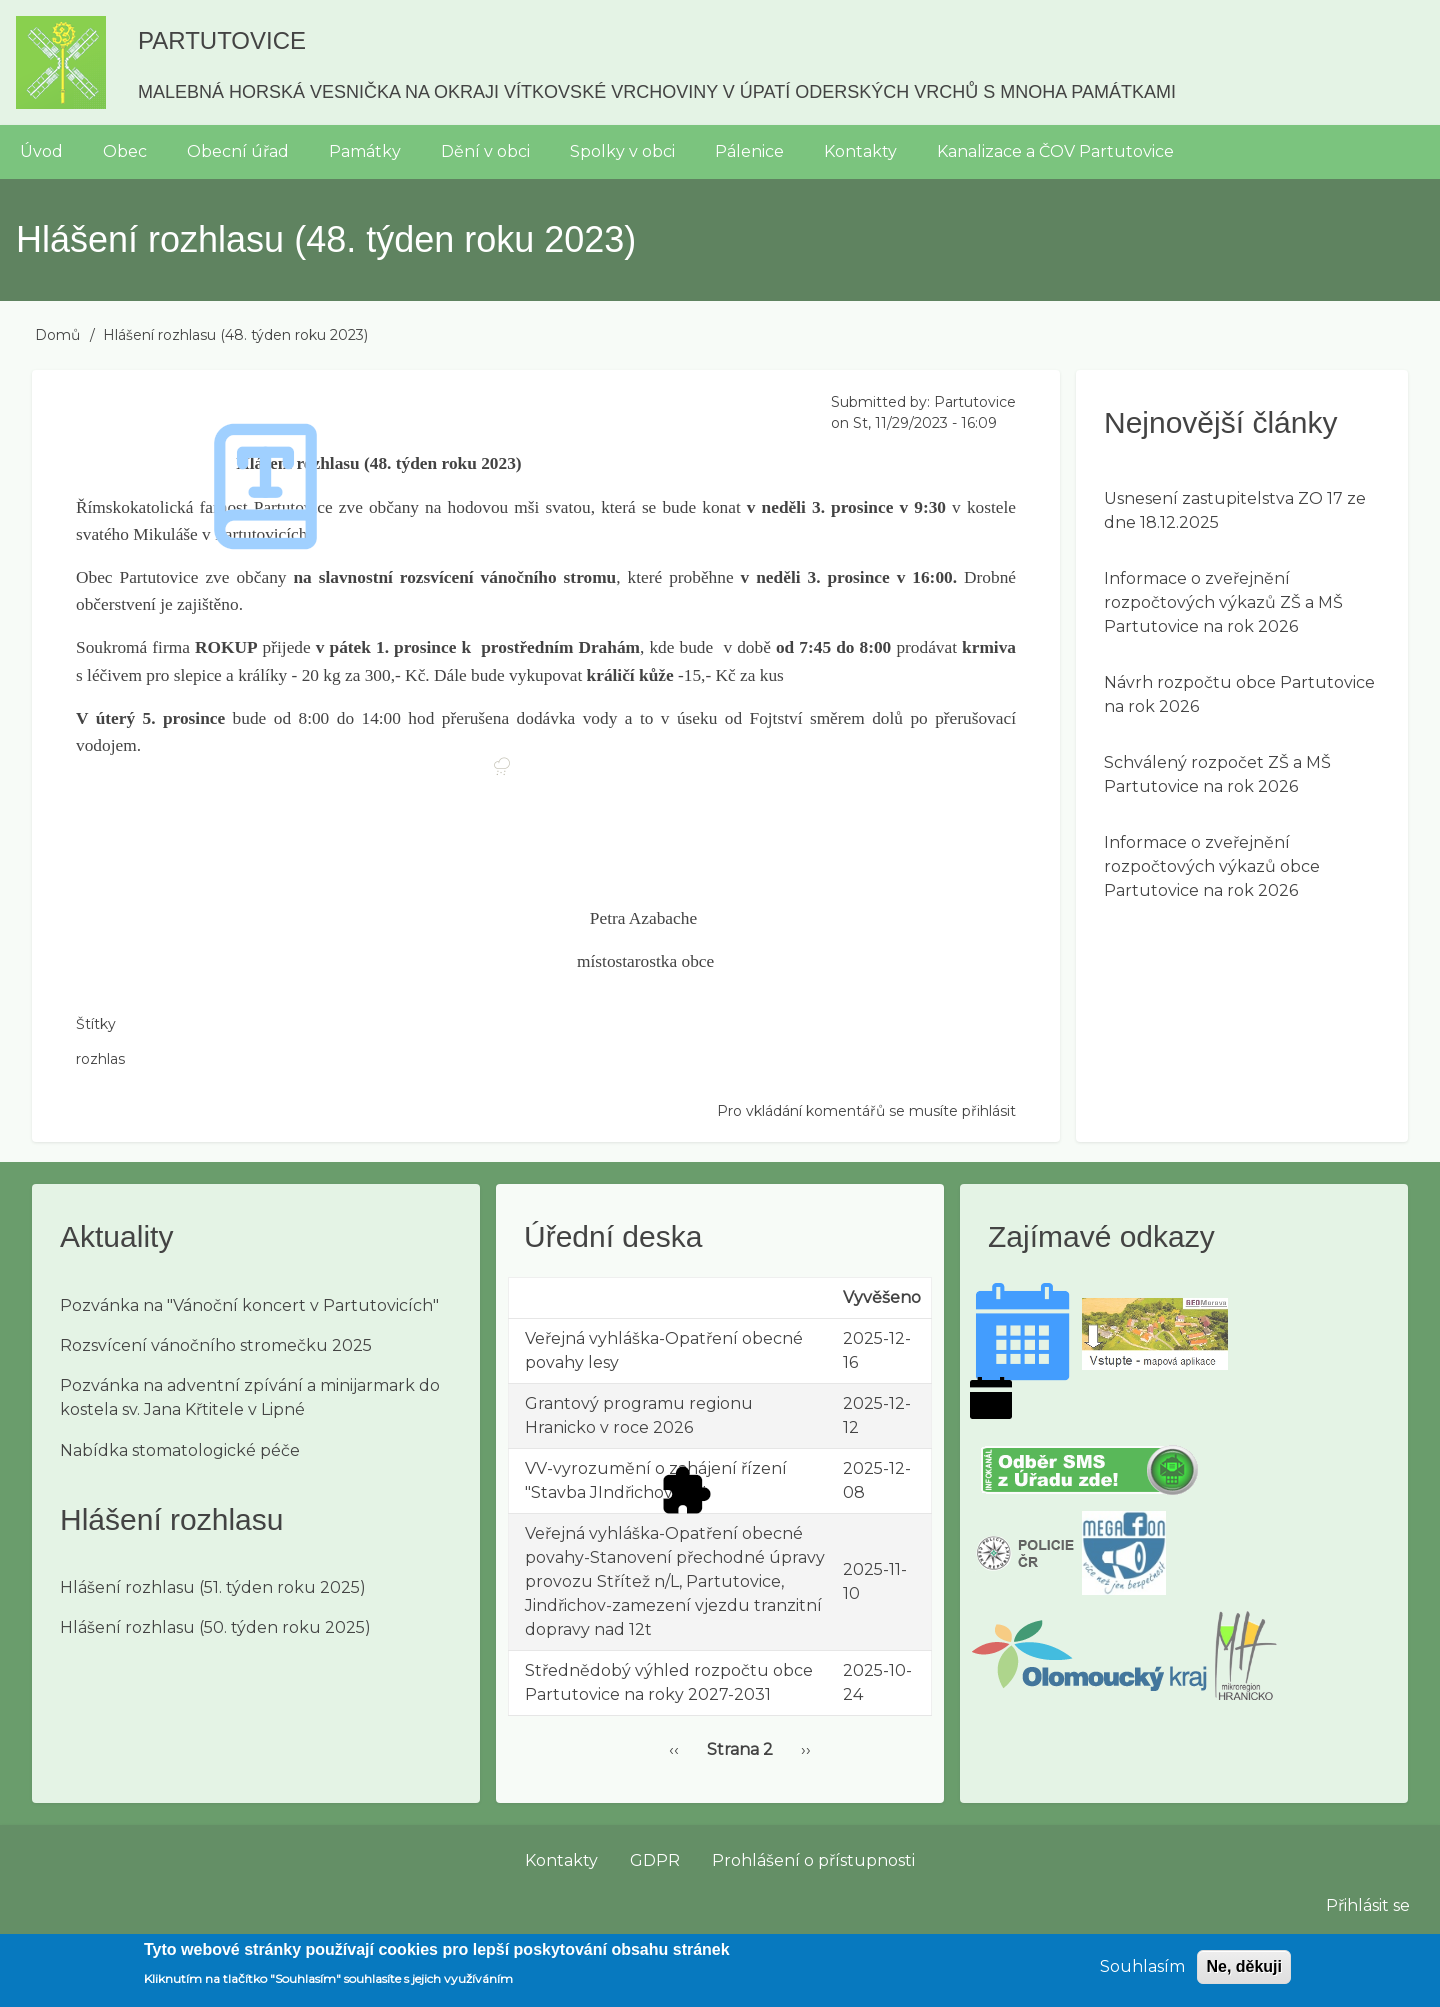 Image resolution: width=1440 pixels, height=2007 pixels. I want to click on indicates snowy weather conditions, so click(502, 766).